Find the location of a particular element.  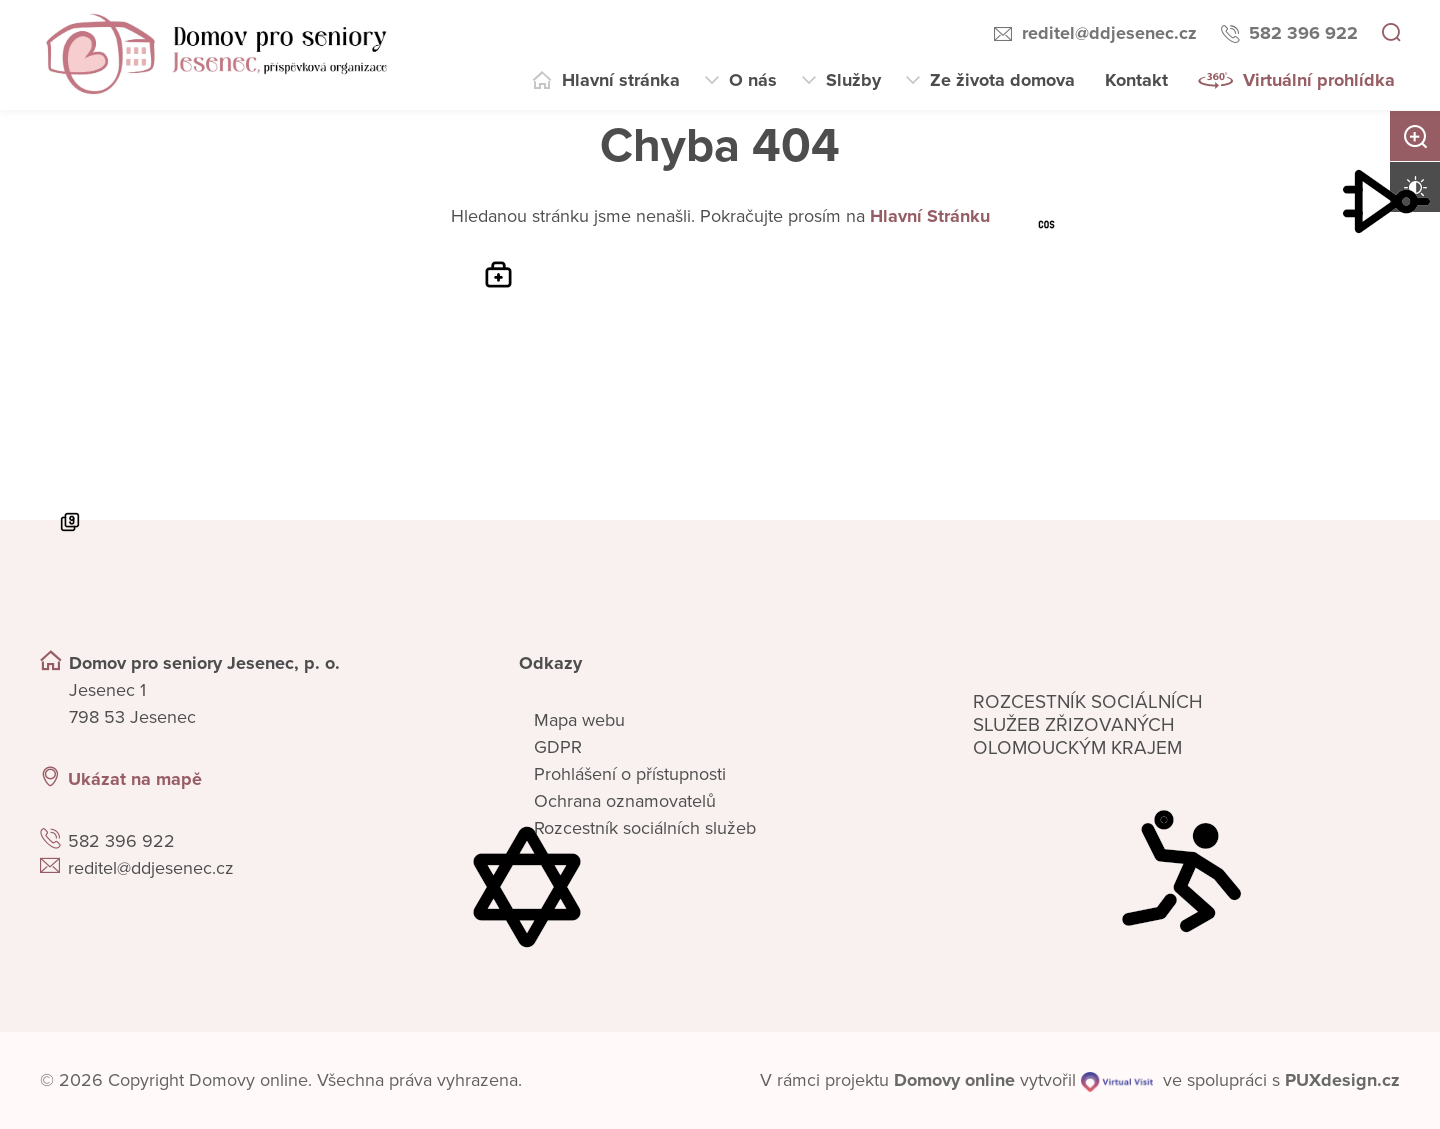

access cosine function in calculator is located at coordinates (1046, 224).